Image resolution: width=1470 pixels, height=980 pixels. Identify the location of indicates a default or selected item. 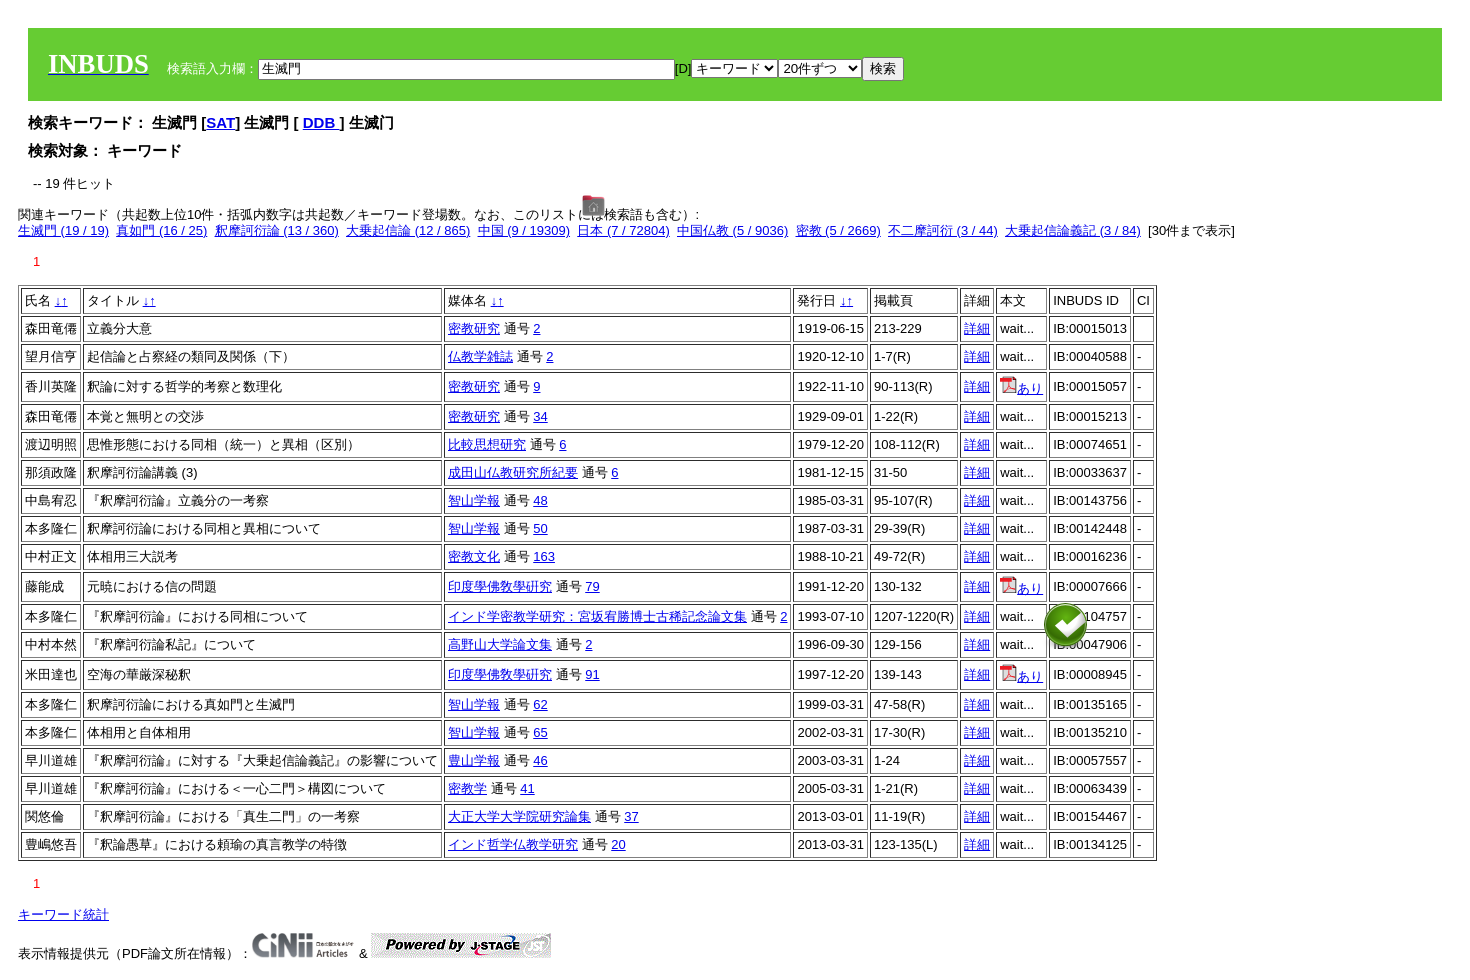
(1066, 625).